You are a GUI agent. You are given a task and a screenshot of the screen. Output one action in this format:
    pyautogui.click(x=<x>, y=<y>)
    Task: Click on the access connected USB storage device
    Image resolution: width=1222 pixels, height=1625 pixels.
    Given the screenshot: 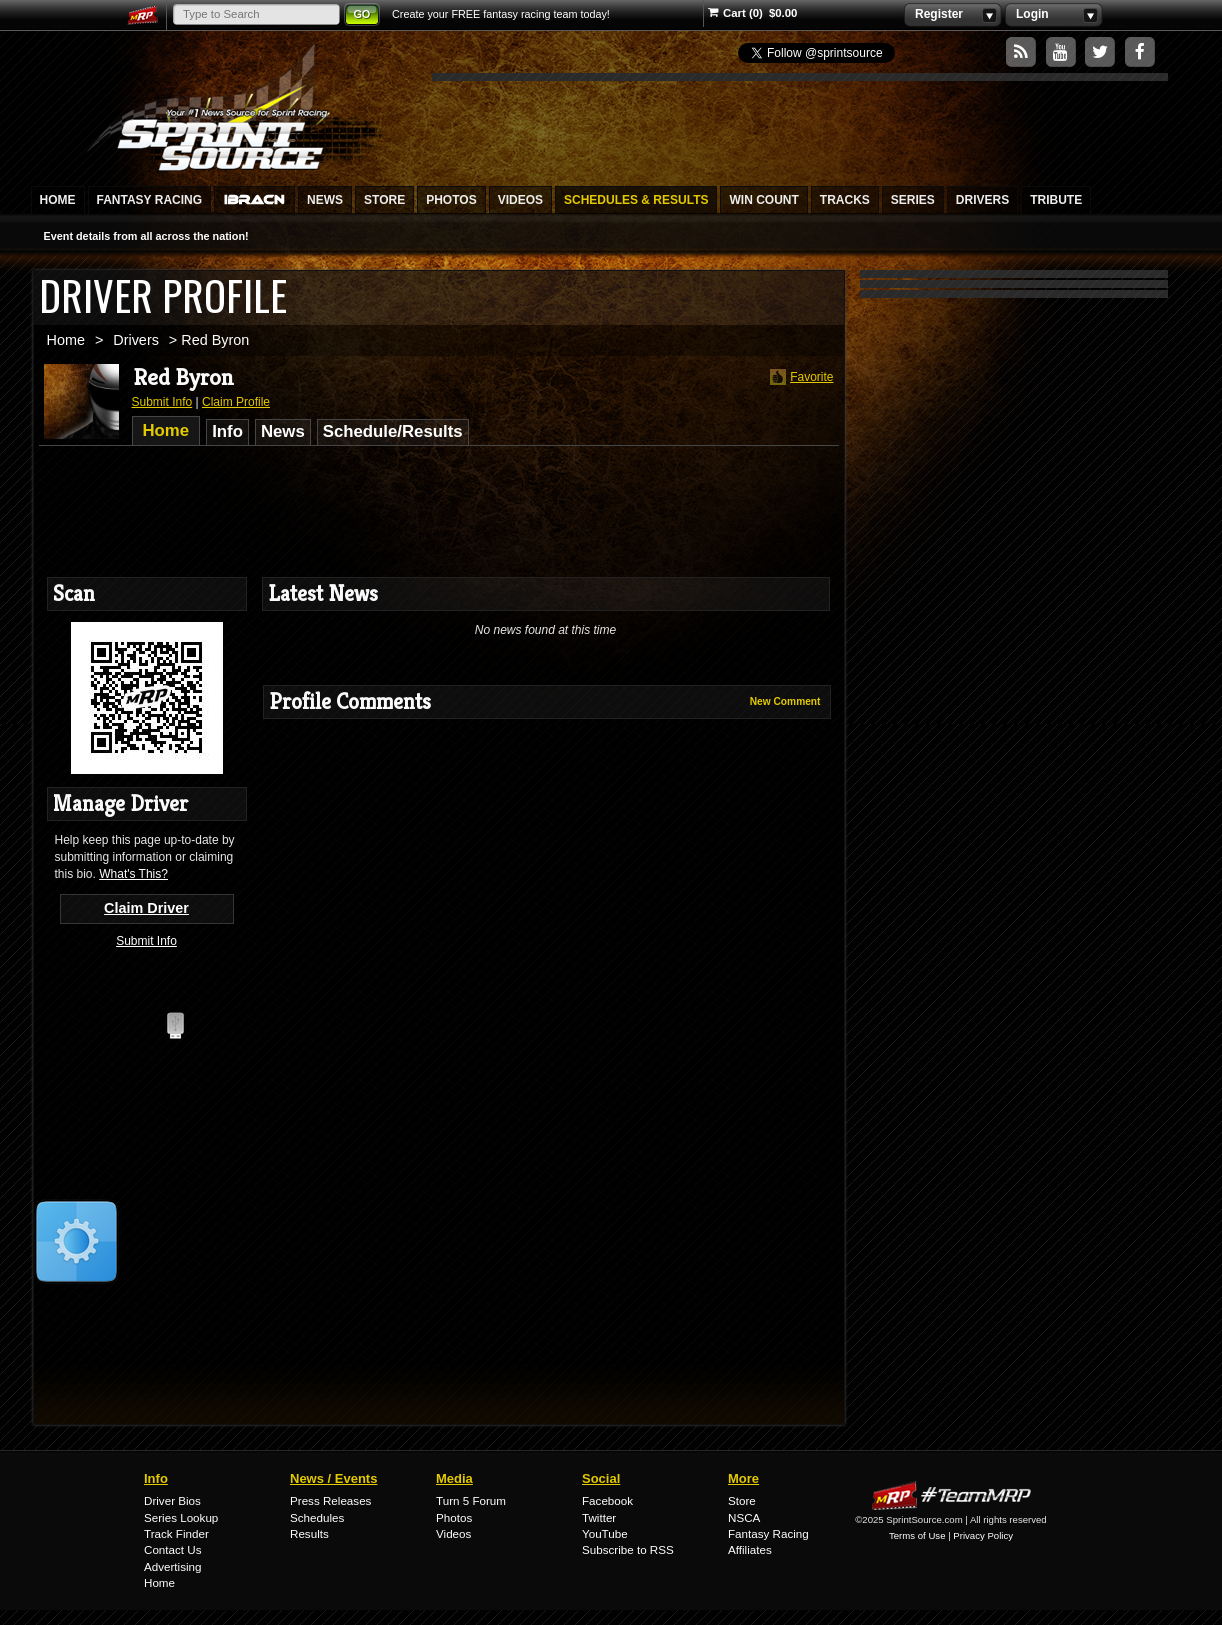 What is the action you would take?
    pyautogui.click(x=175, y=1025)
    